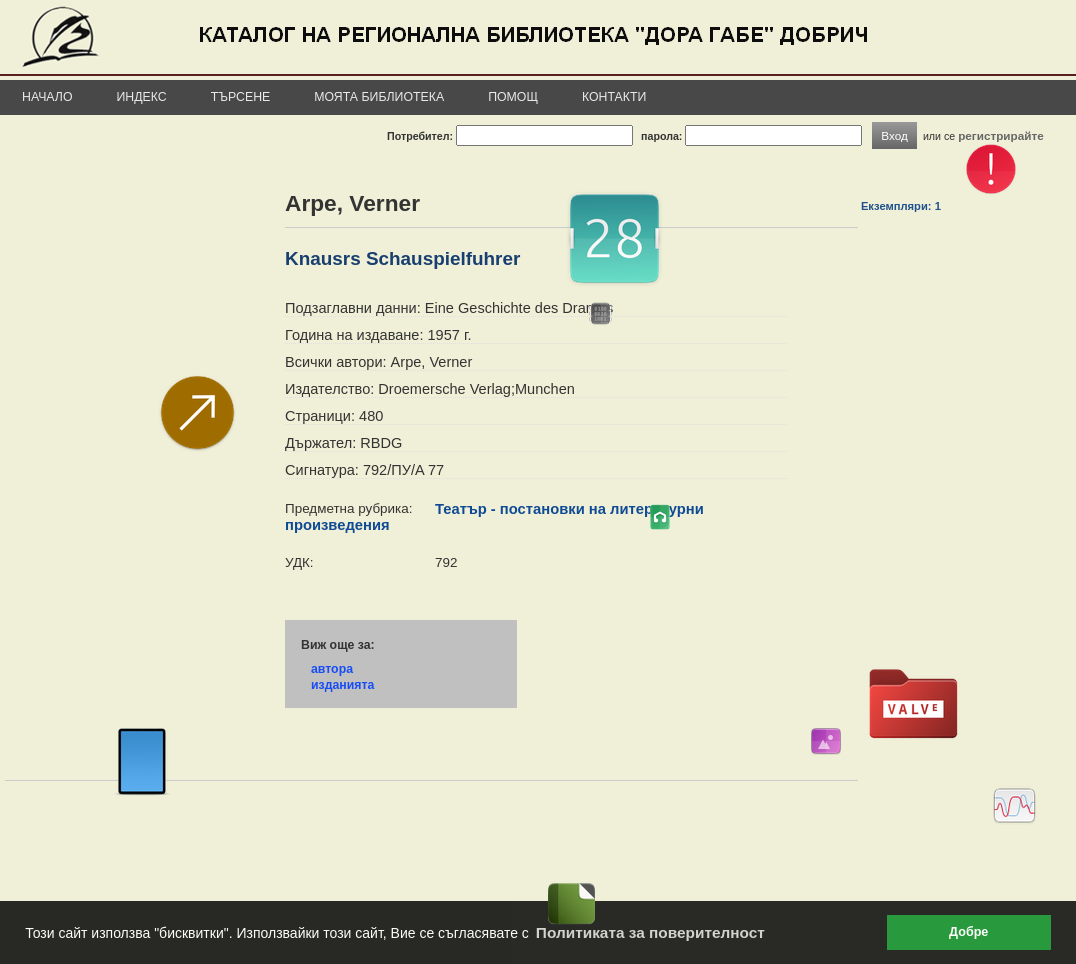 The width and height of the screenshot is (1076, 964). I want to click on open the calendar app, so click(614, 238).